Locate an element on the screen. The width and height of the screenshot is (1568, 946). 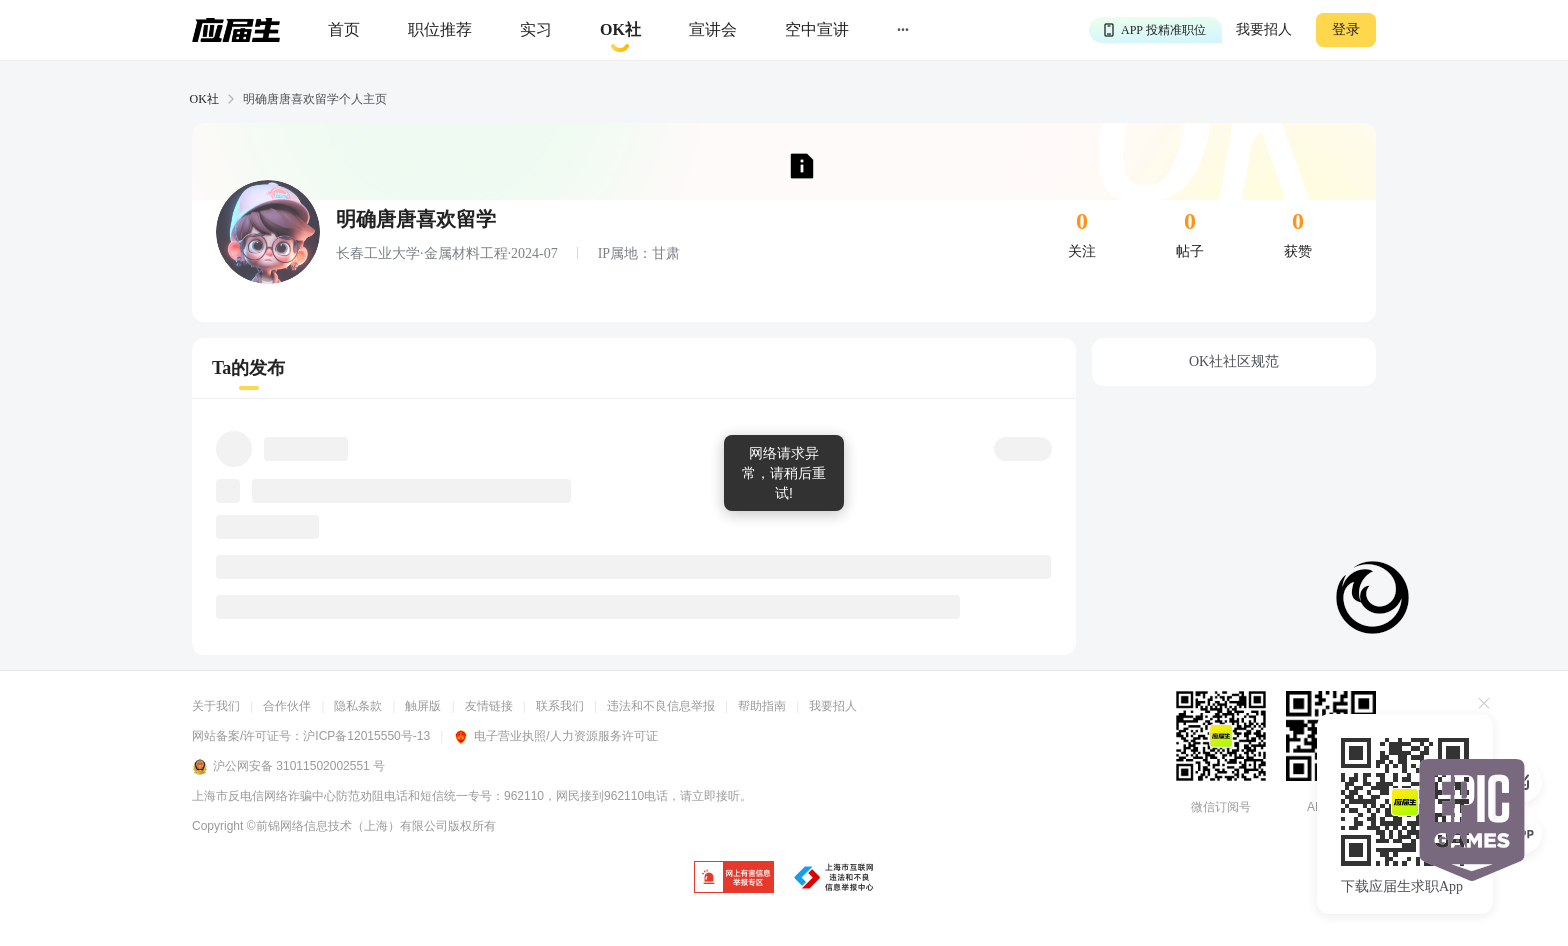
view file details or properties is located at coordinates (802, 166).